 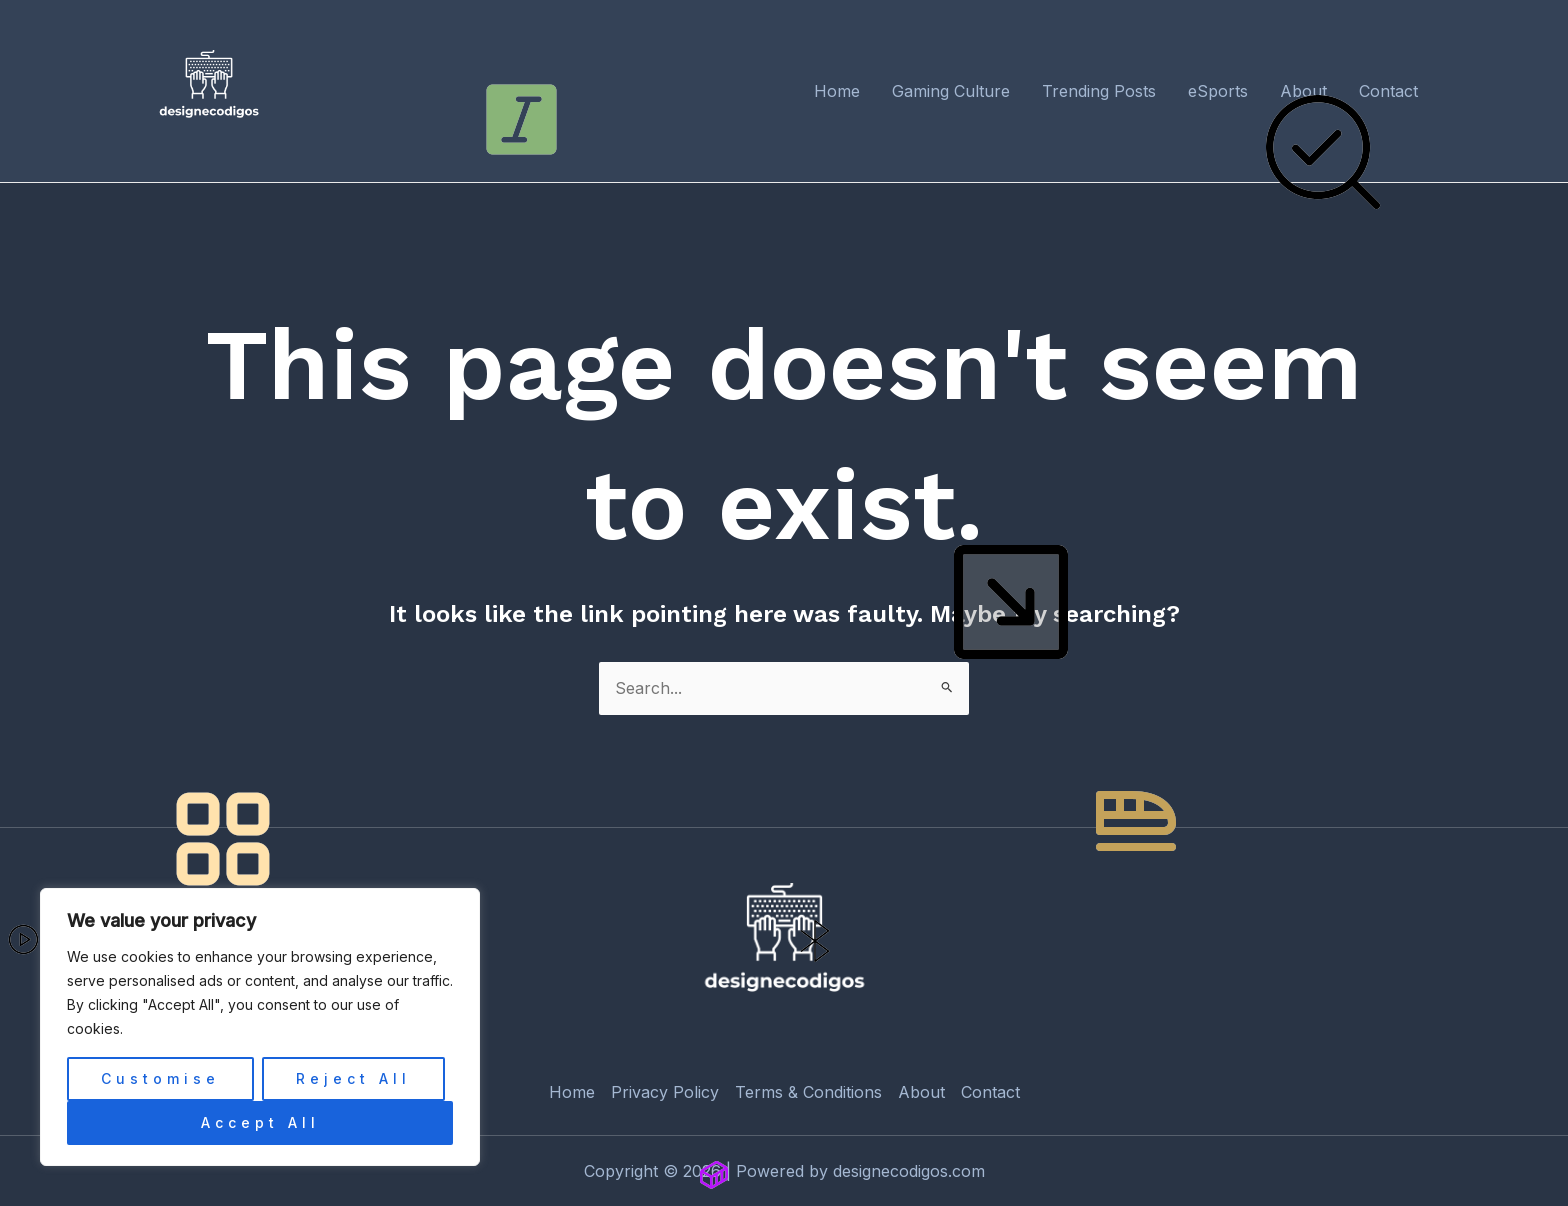 I want to click on view train schedules or railway options, so click(x=1136, y=819).